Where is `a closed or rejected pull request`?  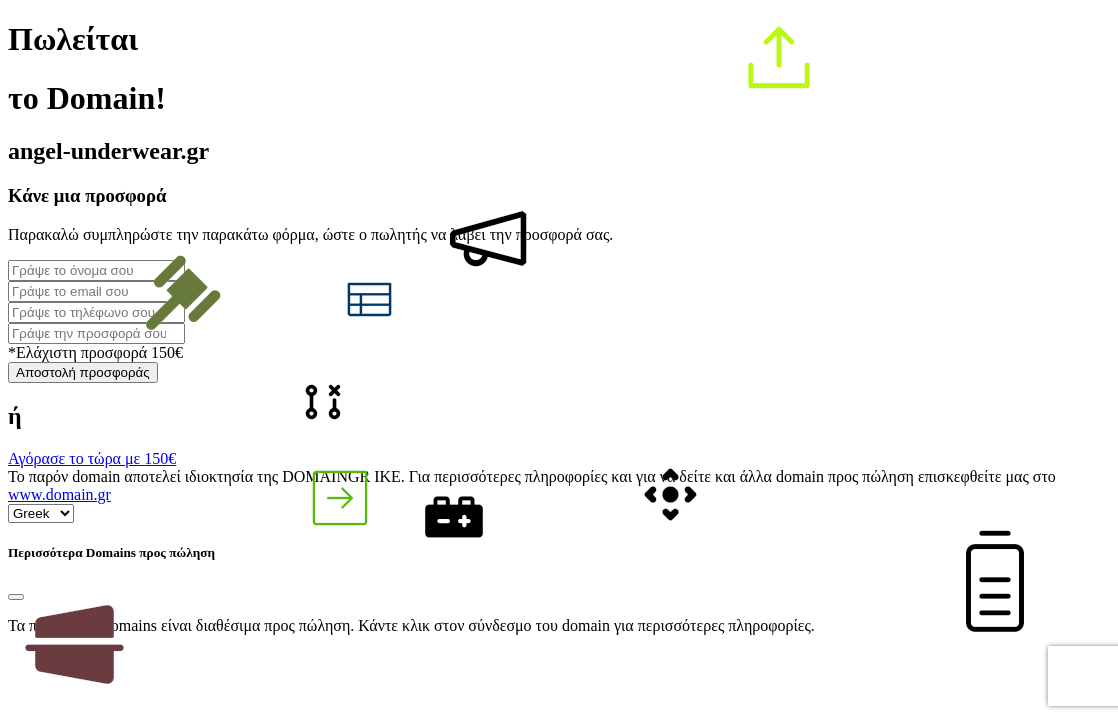
a closed or rejected pull request is located at coordinates (323, 402).